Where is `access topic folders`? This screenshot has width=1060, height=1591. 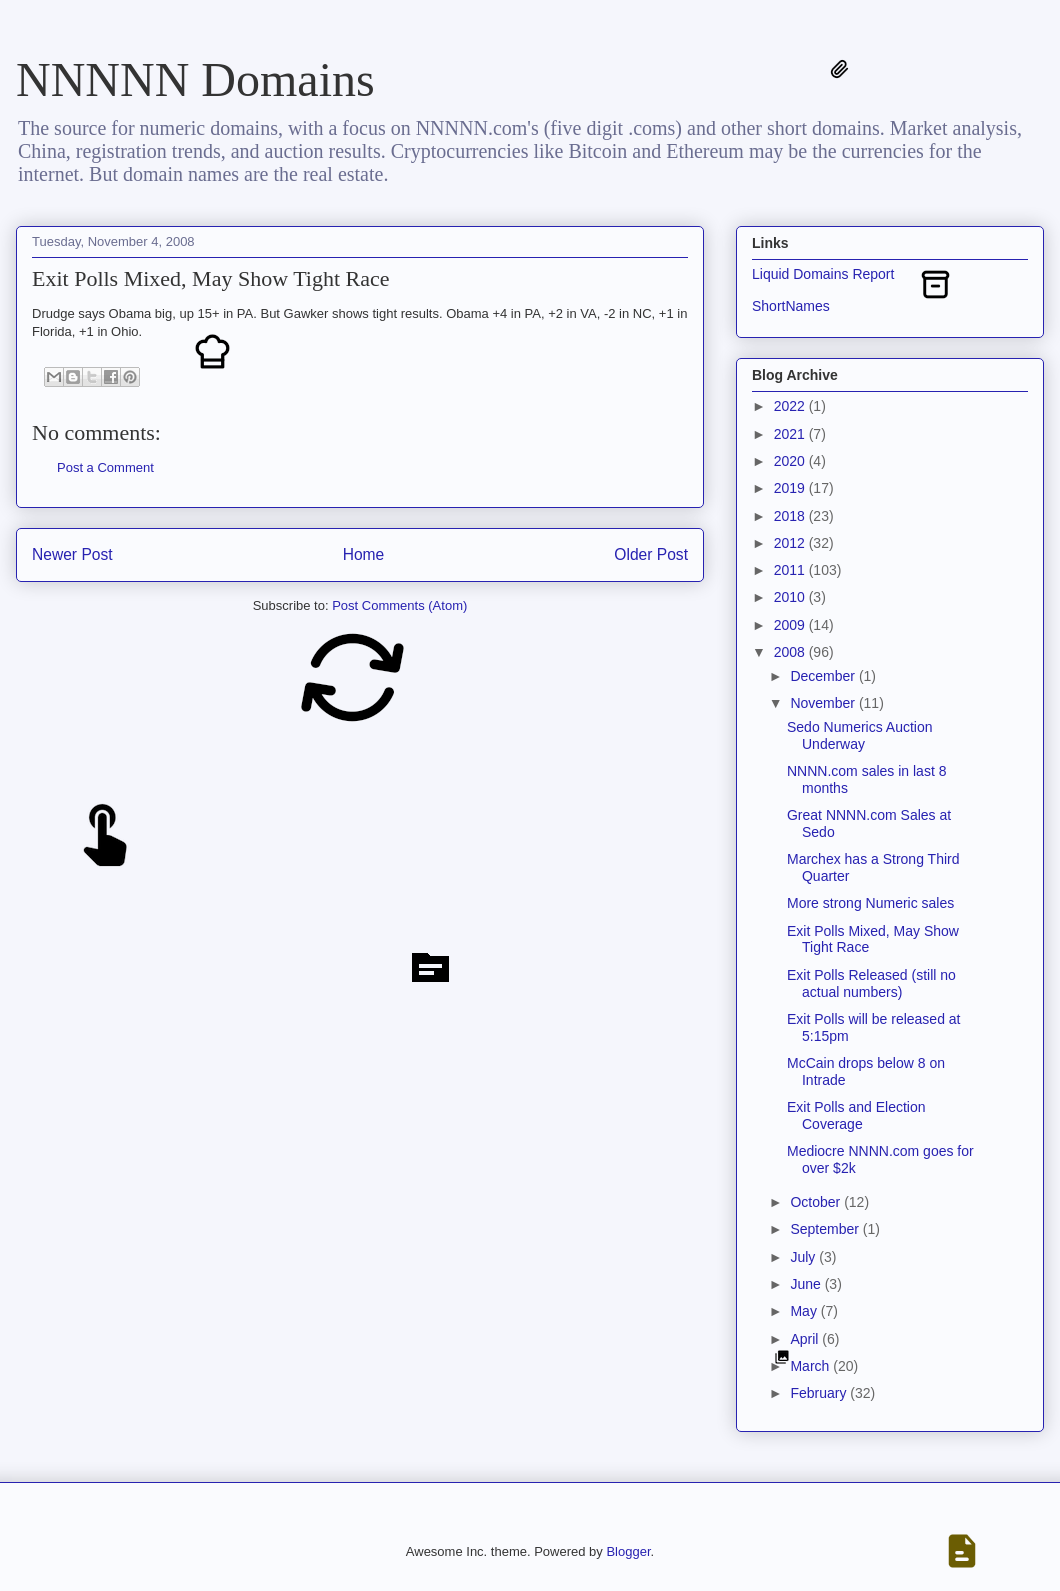 access topic folders is located at coordinates (430, 967).